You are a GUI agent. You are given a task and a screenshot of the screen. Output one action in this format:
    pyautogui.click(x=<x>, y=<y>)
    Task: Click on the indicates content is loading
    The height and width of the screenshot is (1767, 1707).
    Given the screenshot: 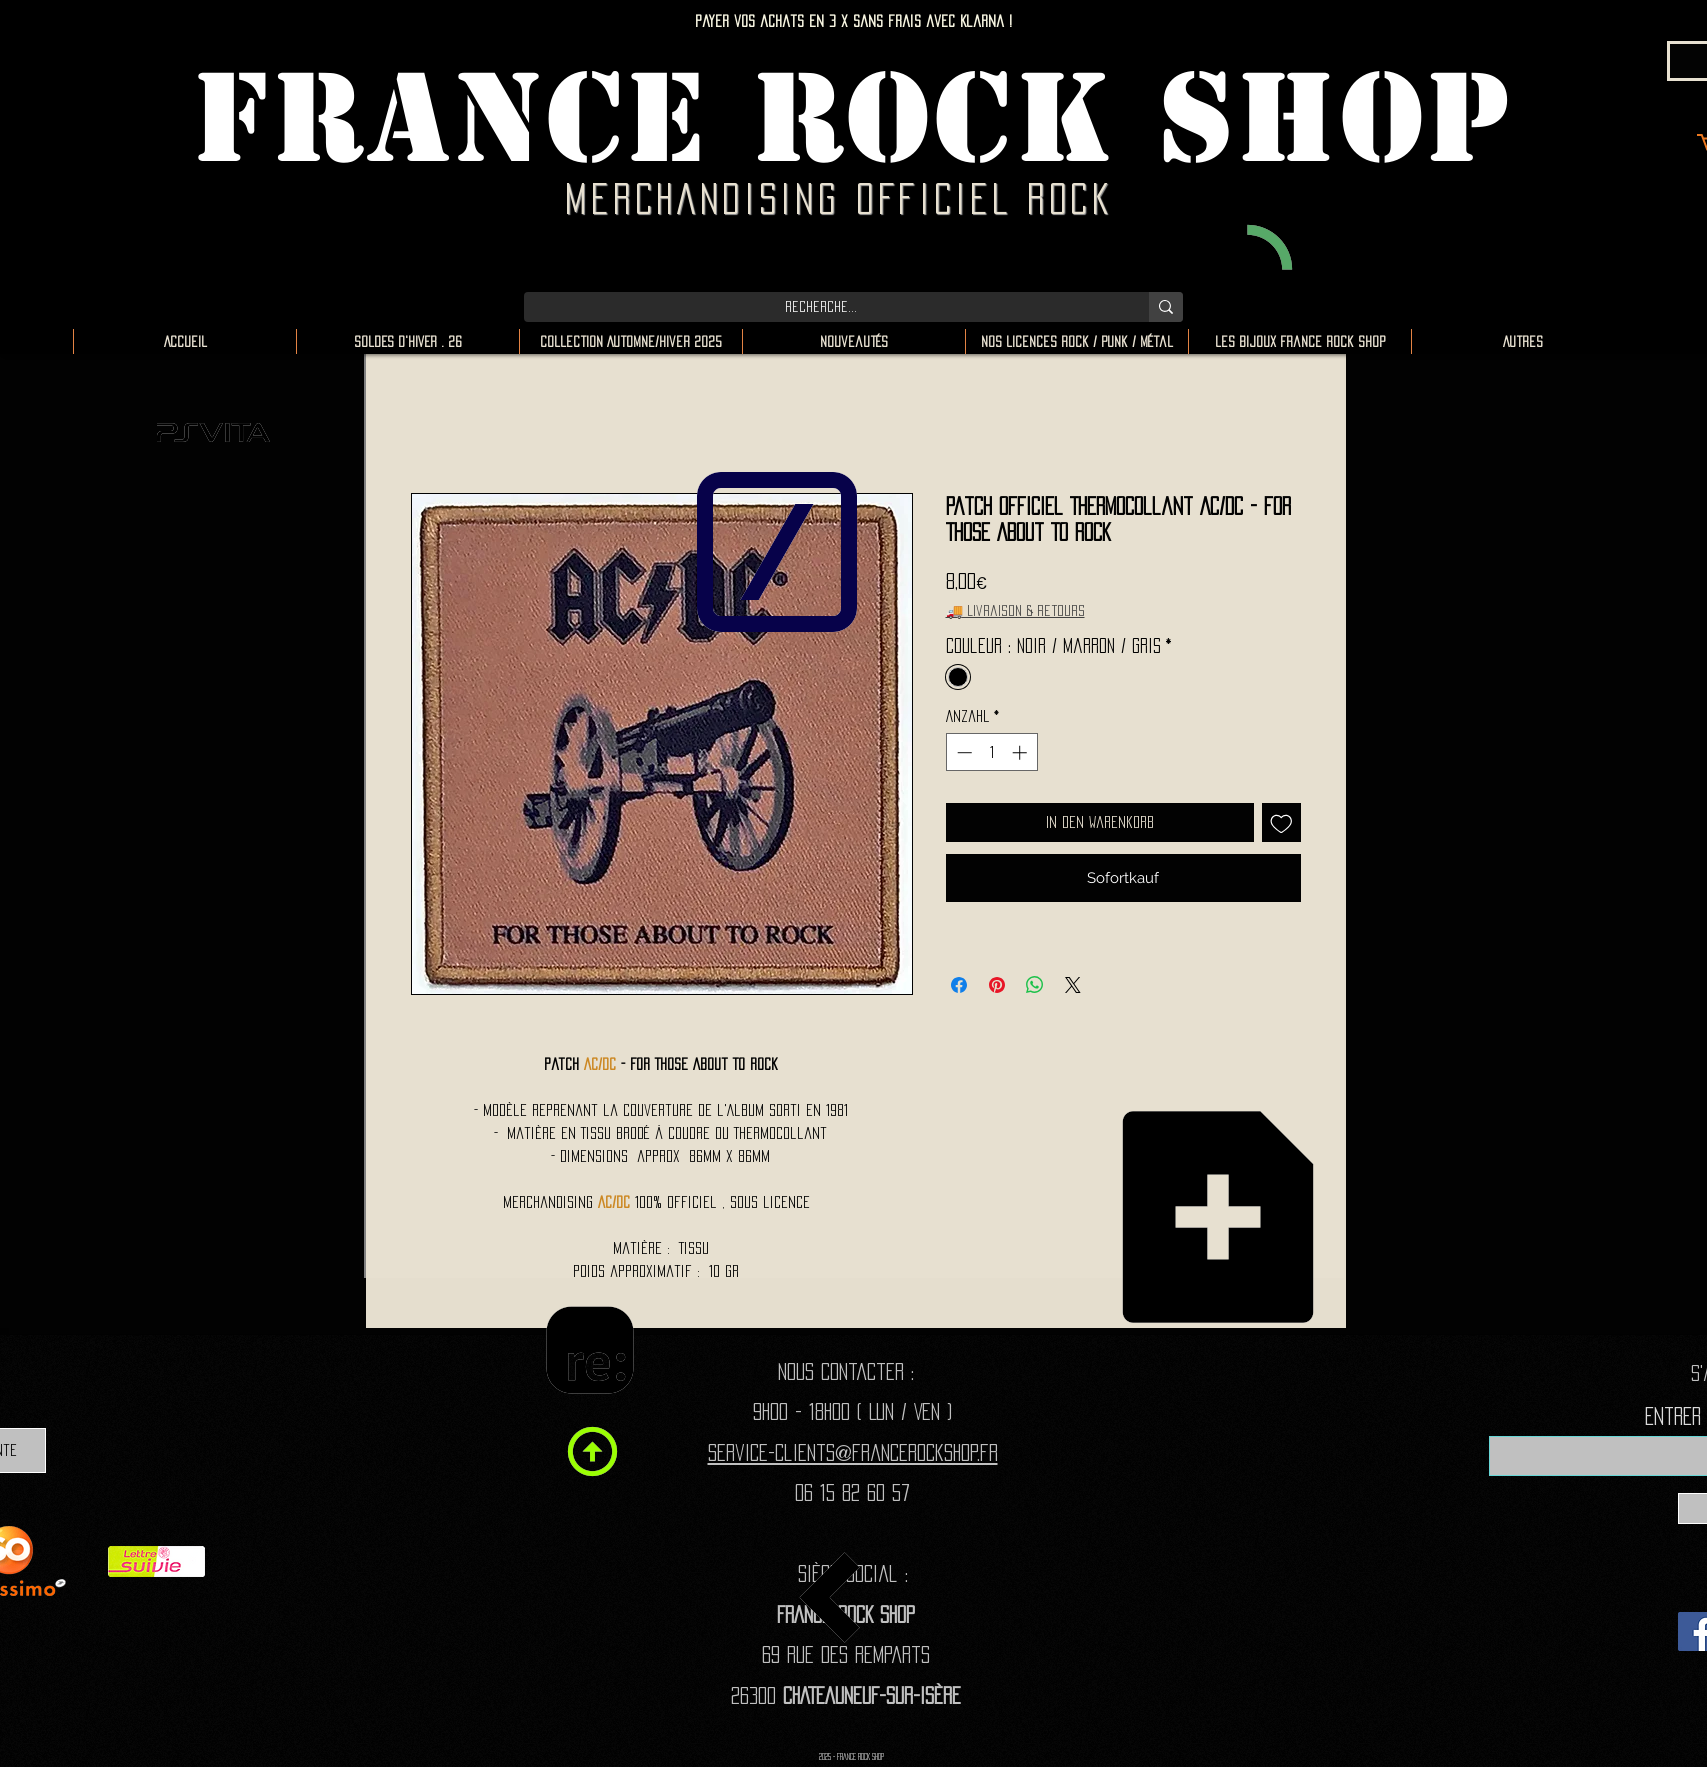 What is the action you would take?
    pyautogui.click(x=1247, y=269)
    